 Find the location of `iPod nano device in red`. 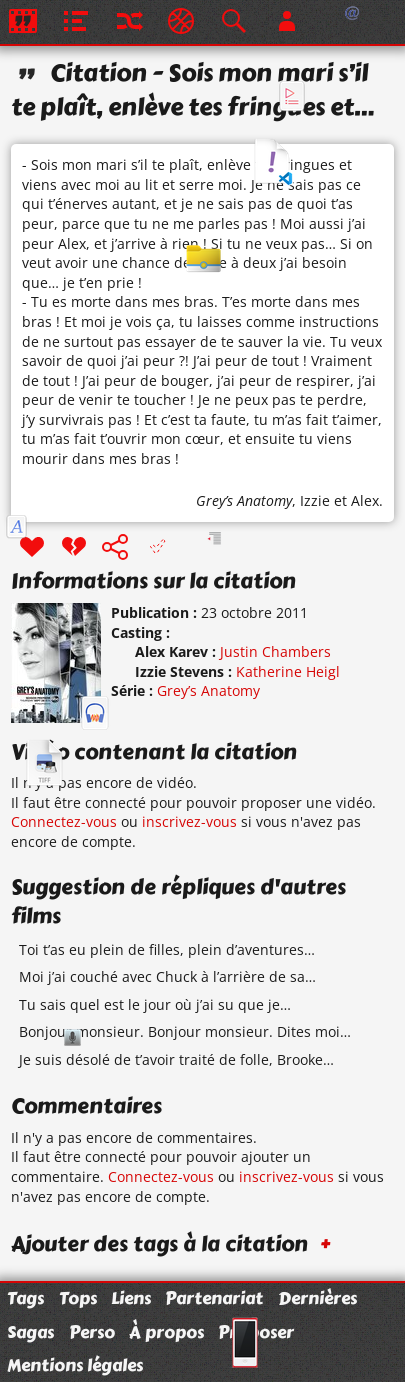

iPod nano device in red is located at coordinates (245, 1343).